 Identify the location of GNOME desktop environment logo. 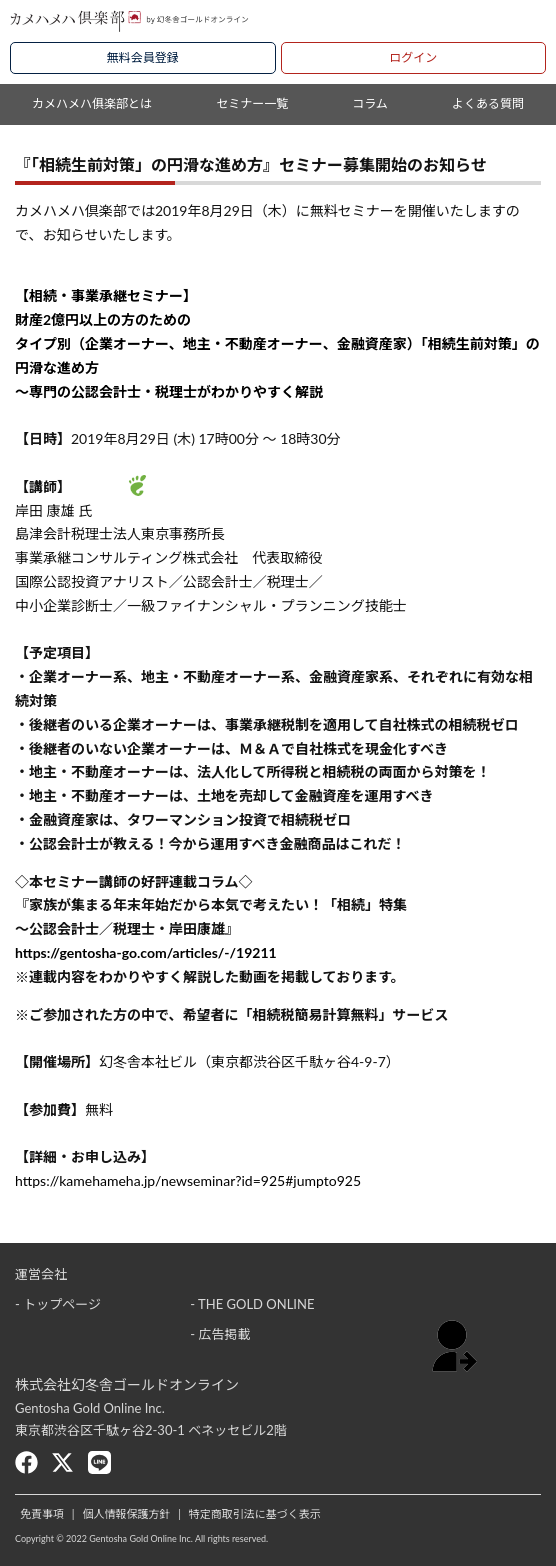
(137, 485).